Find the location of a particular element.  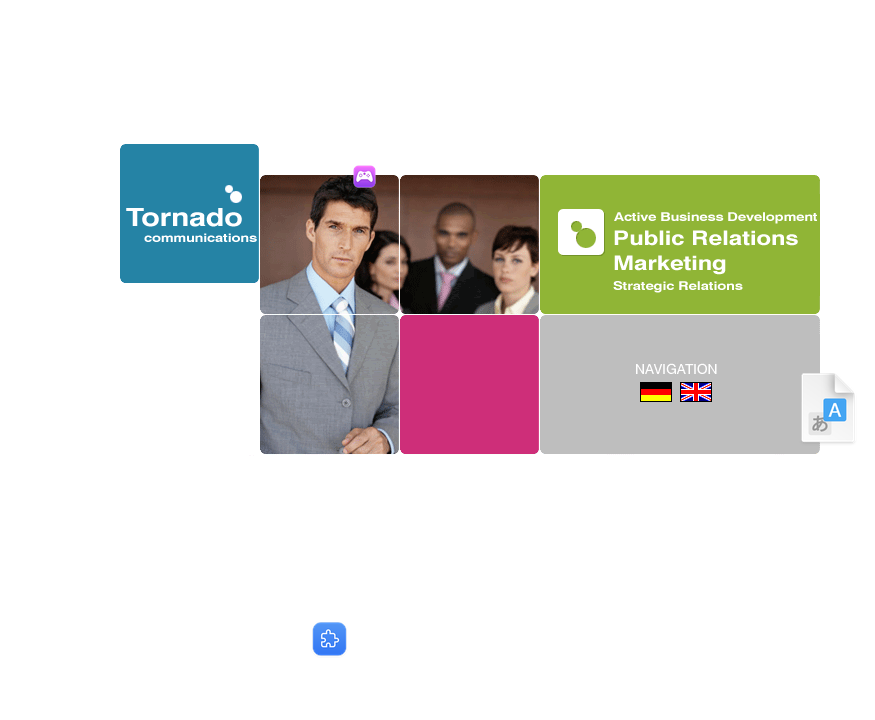

open gnome arcade gaming app is located at coordinates (364, 176).